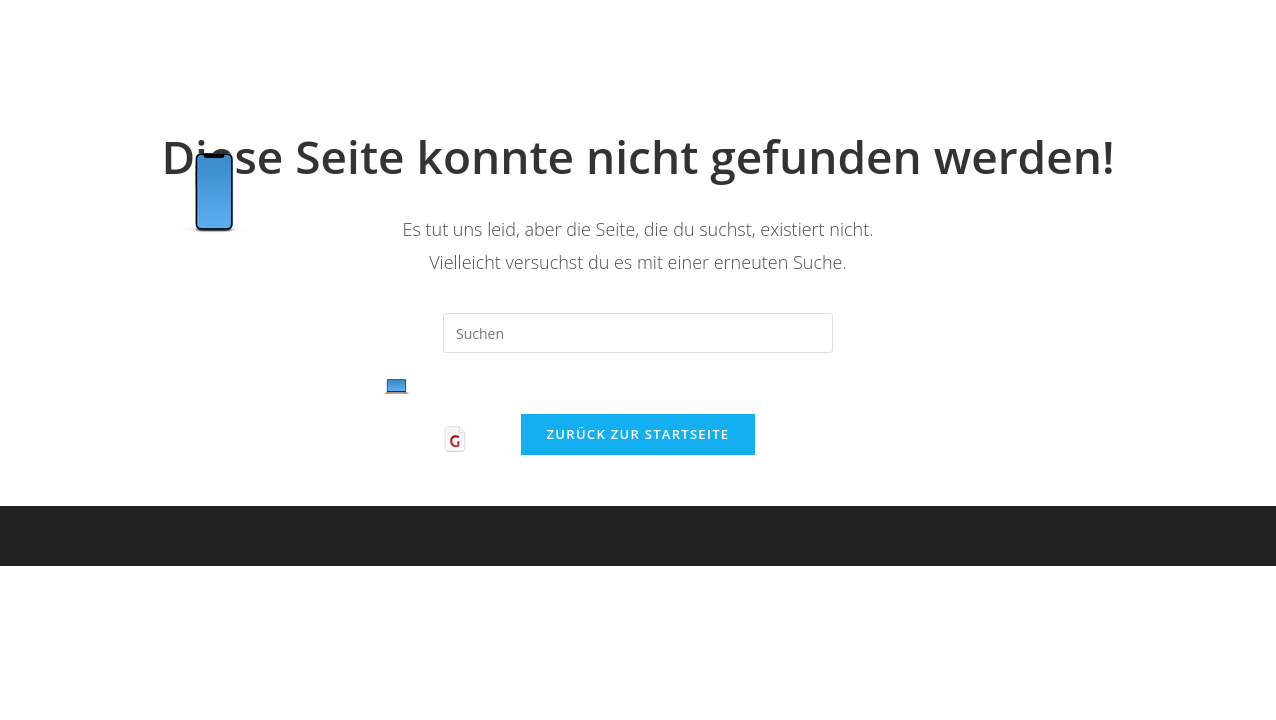  I want to click on a g-code file for 3D printing or CNC machining, so click(455, 439).